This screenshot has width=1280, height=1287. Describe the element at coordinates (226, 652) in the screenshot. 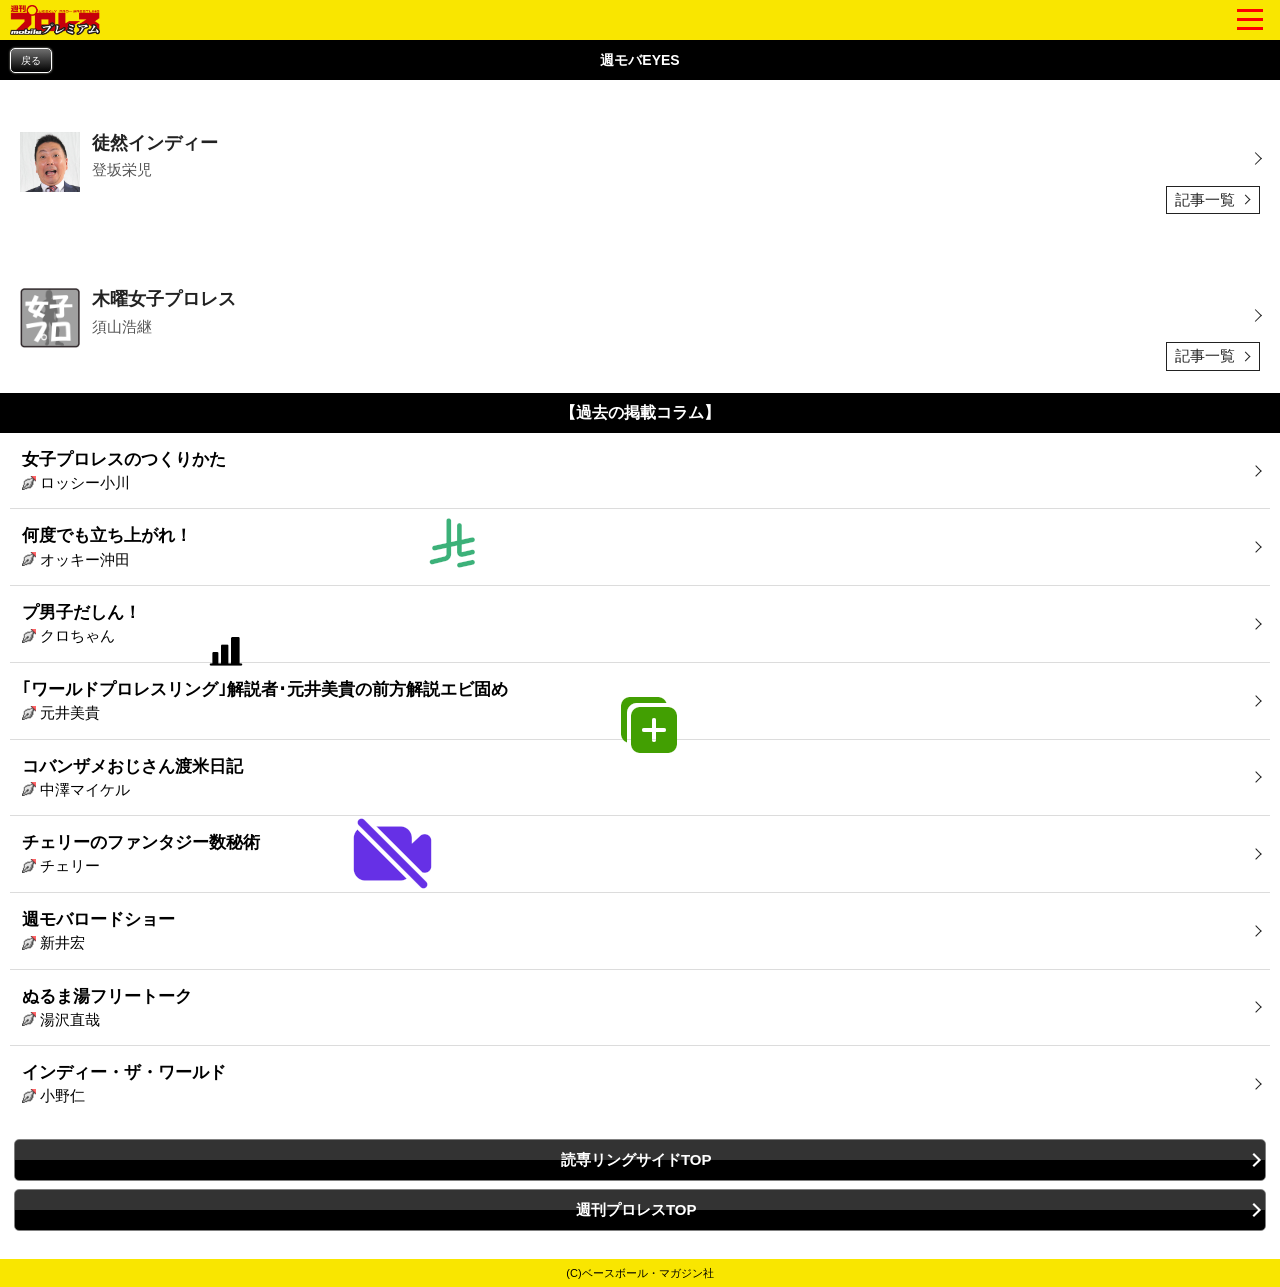

I see `view analytics or statistics` at that location.